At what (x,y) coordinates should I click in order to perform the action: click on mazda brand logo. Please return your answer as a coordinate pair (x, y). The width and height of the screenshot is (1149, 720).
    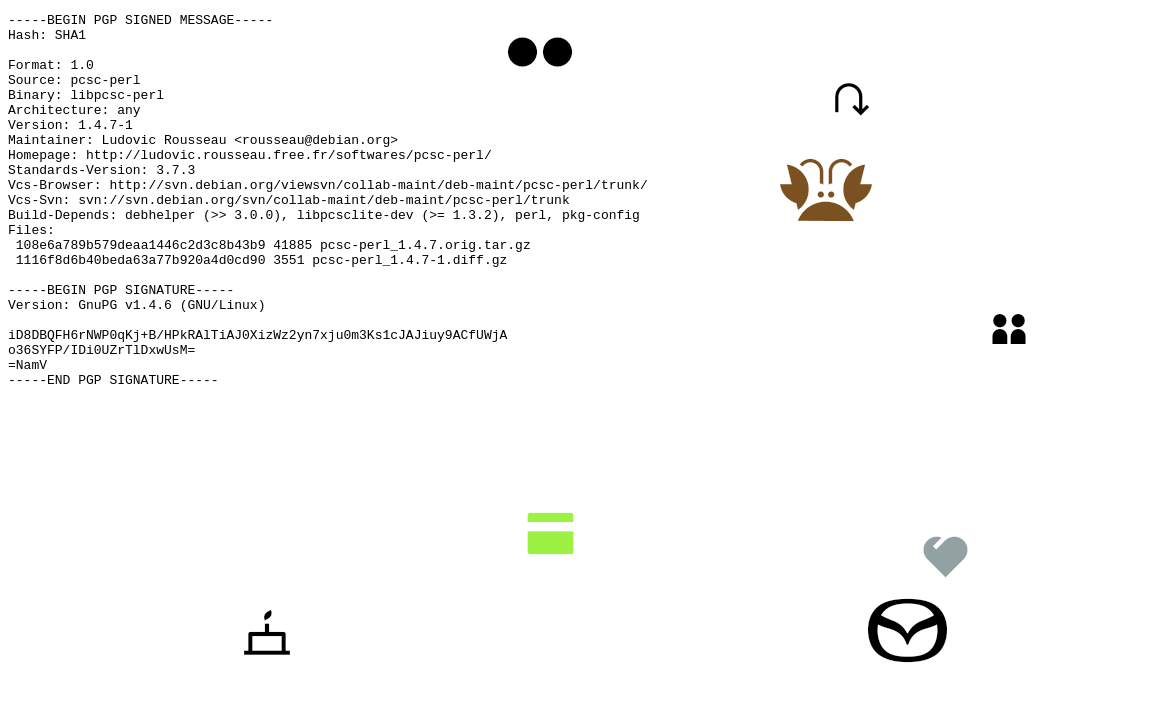
    Looking at the image, I should click on (907, 630).